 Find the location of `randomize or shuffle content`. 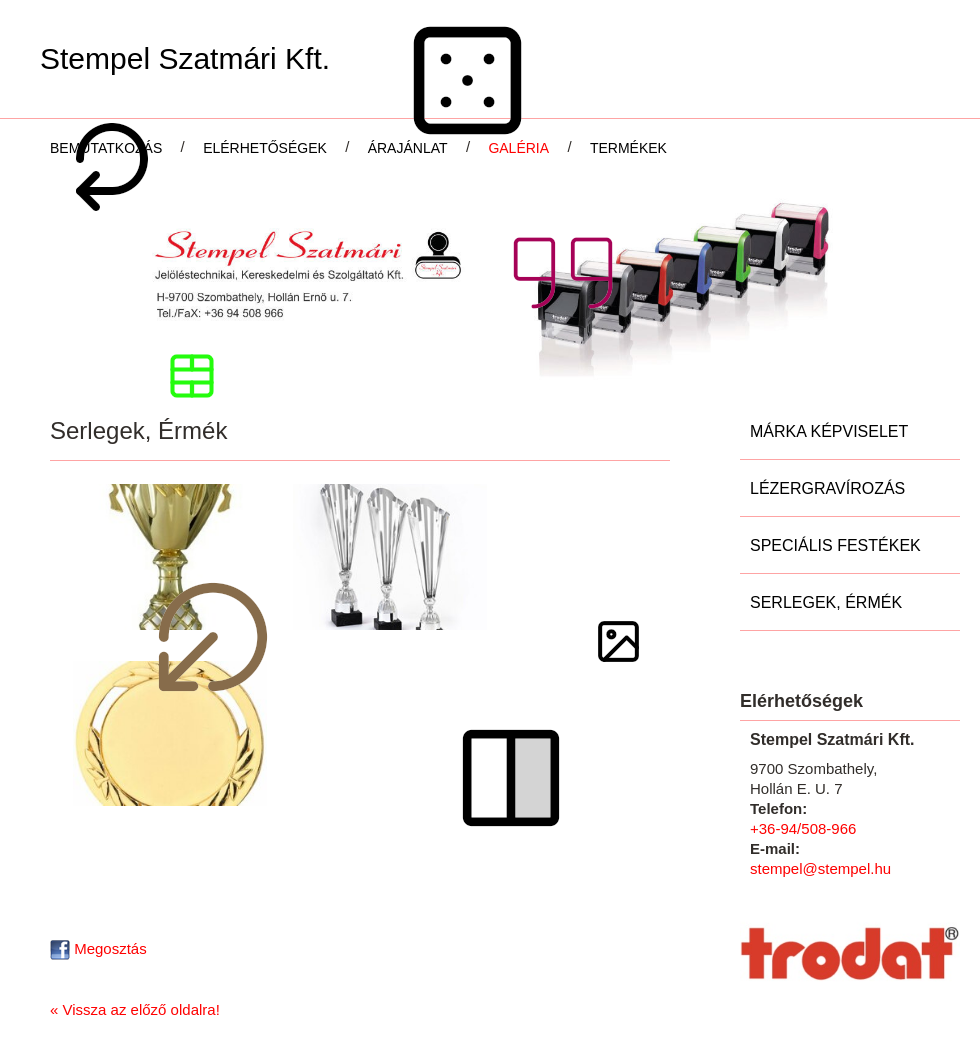

randomize or shuffle content is located at coordinates (467, 80).